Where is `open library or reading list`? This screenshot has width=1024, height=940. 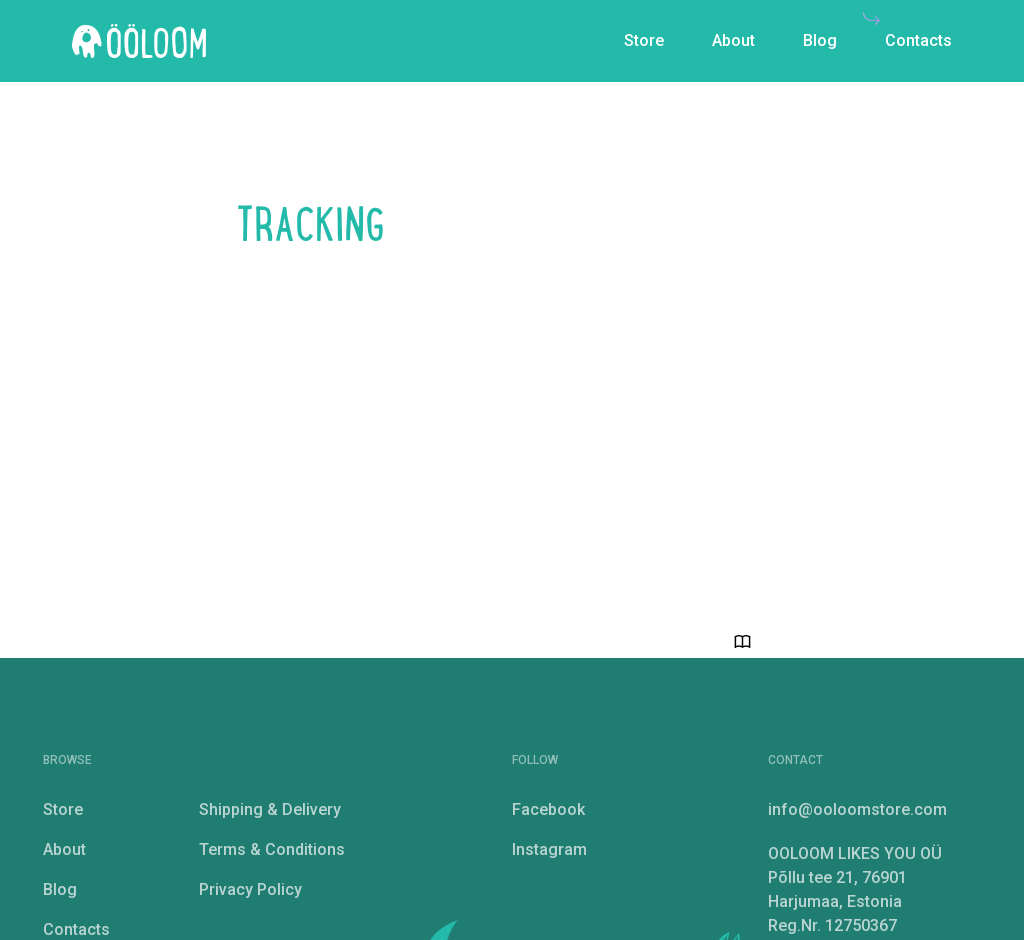
open library or reading list is located at coordinates (742, 641).